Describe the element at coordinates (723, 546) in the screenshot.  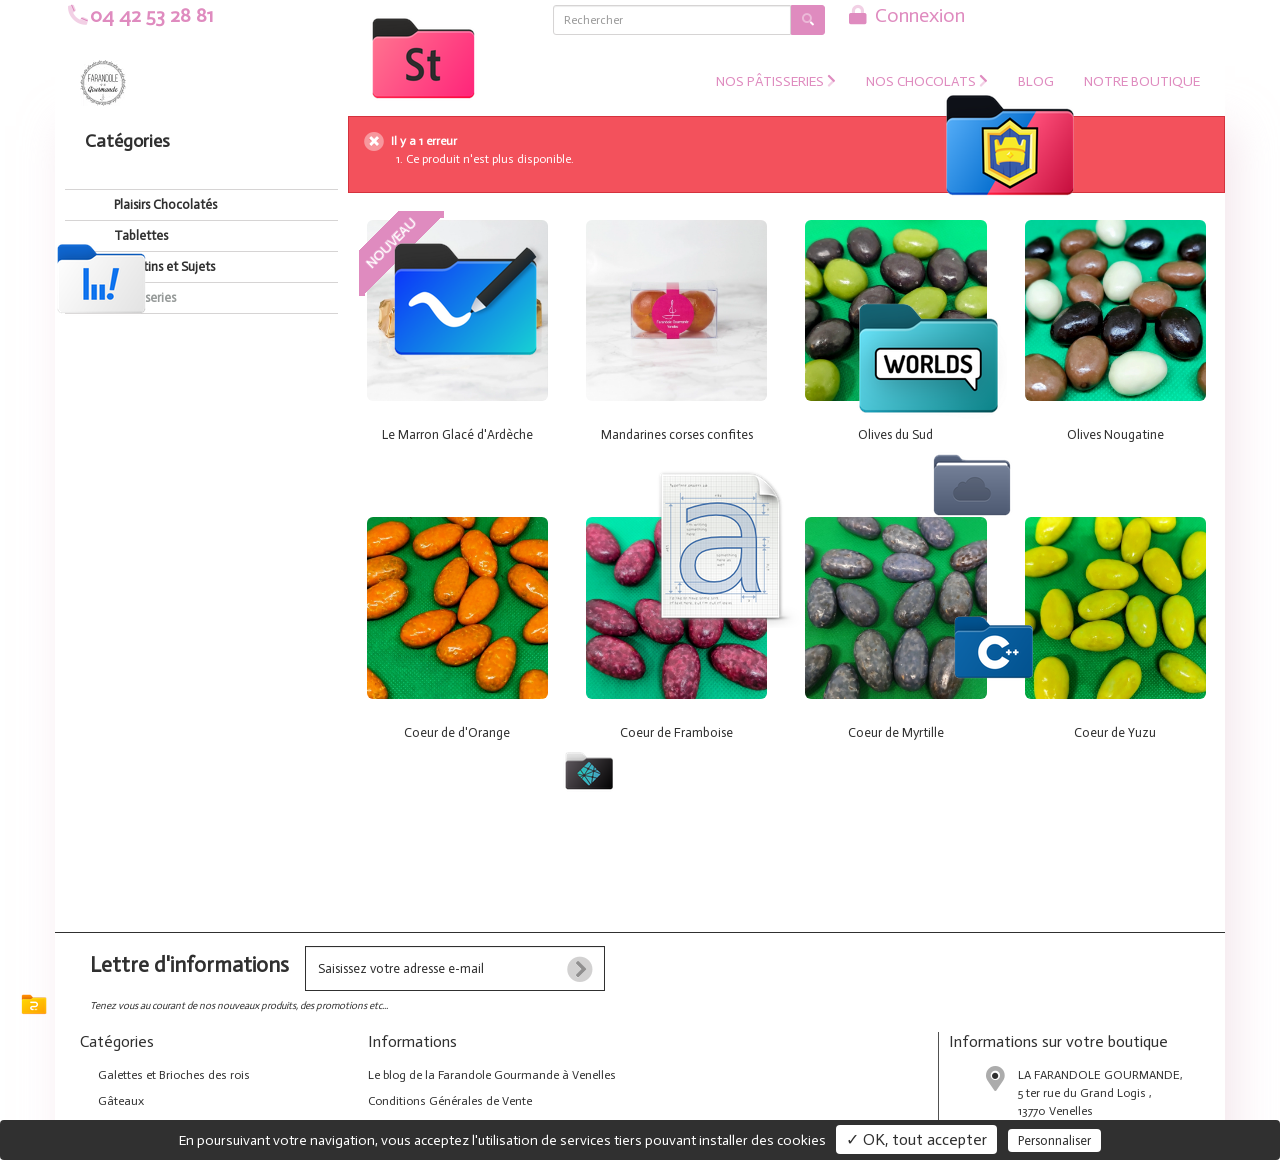
I see `a font file type indicator` at that location.